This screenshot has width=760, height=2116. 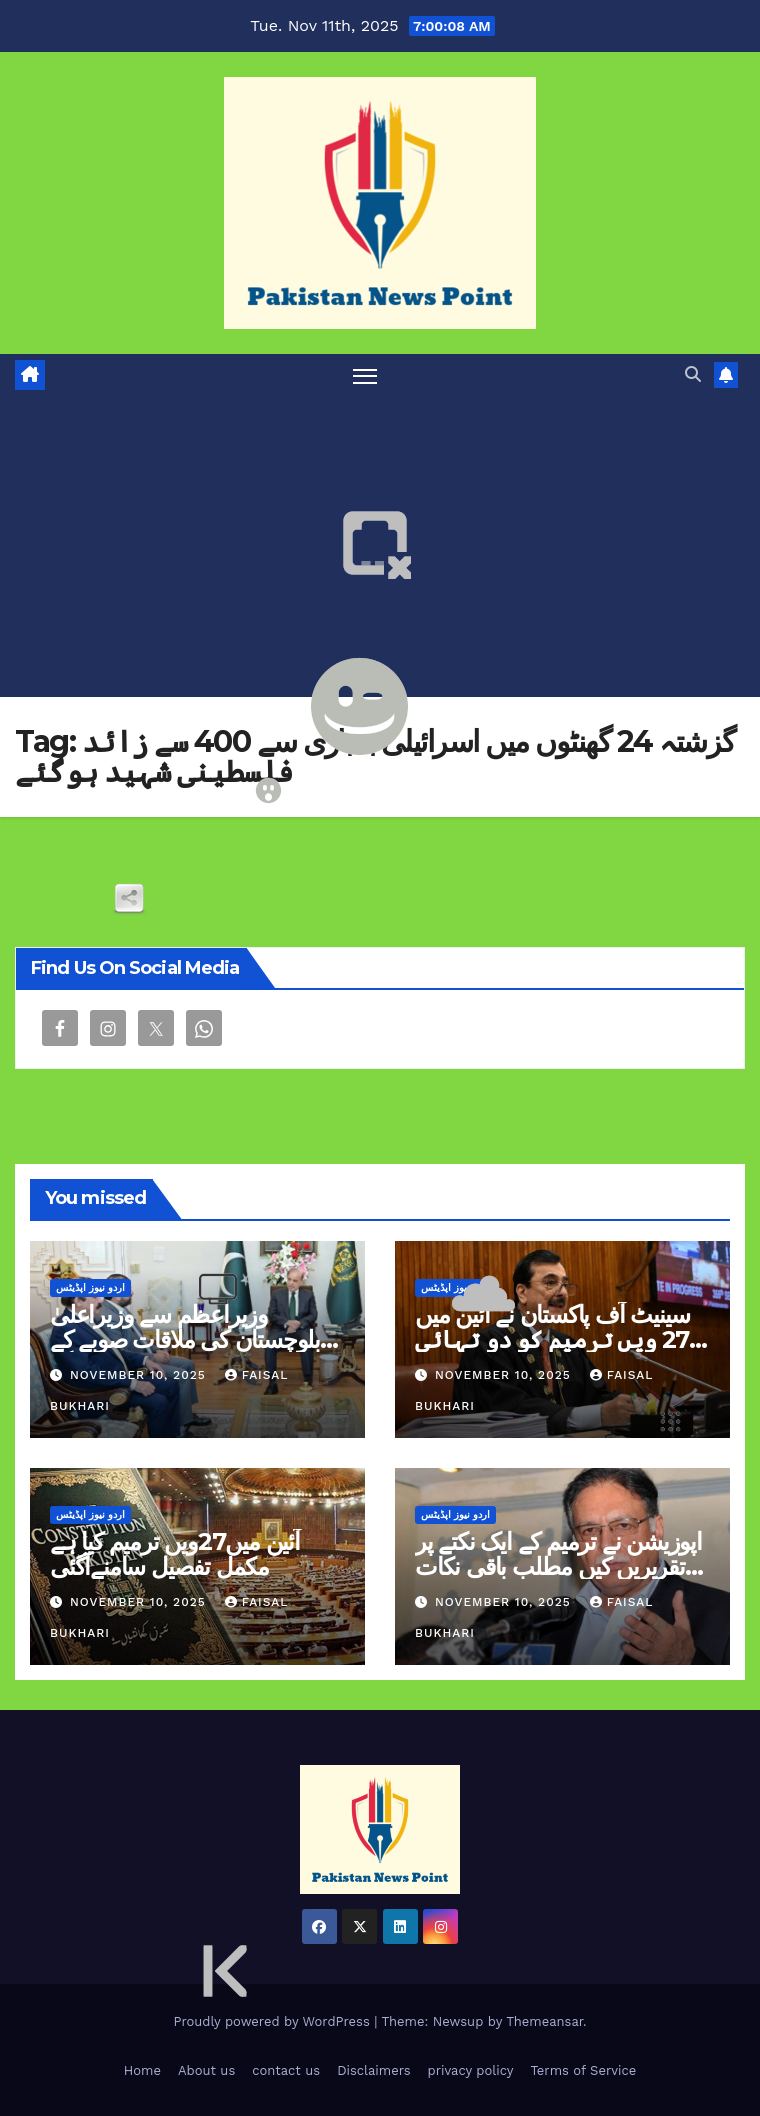 I want to click on open tv or display settings, so click(x=218, y=1288).